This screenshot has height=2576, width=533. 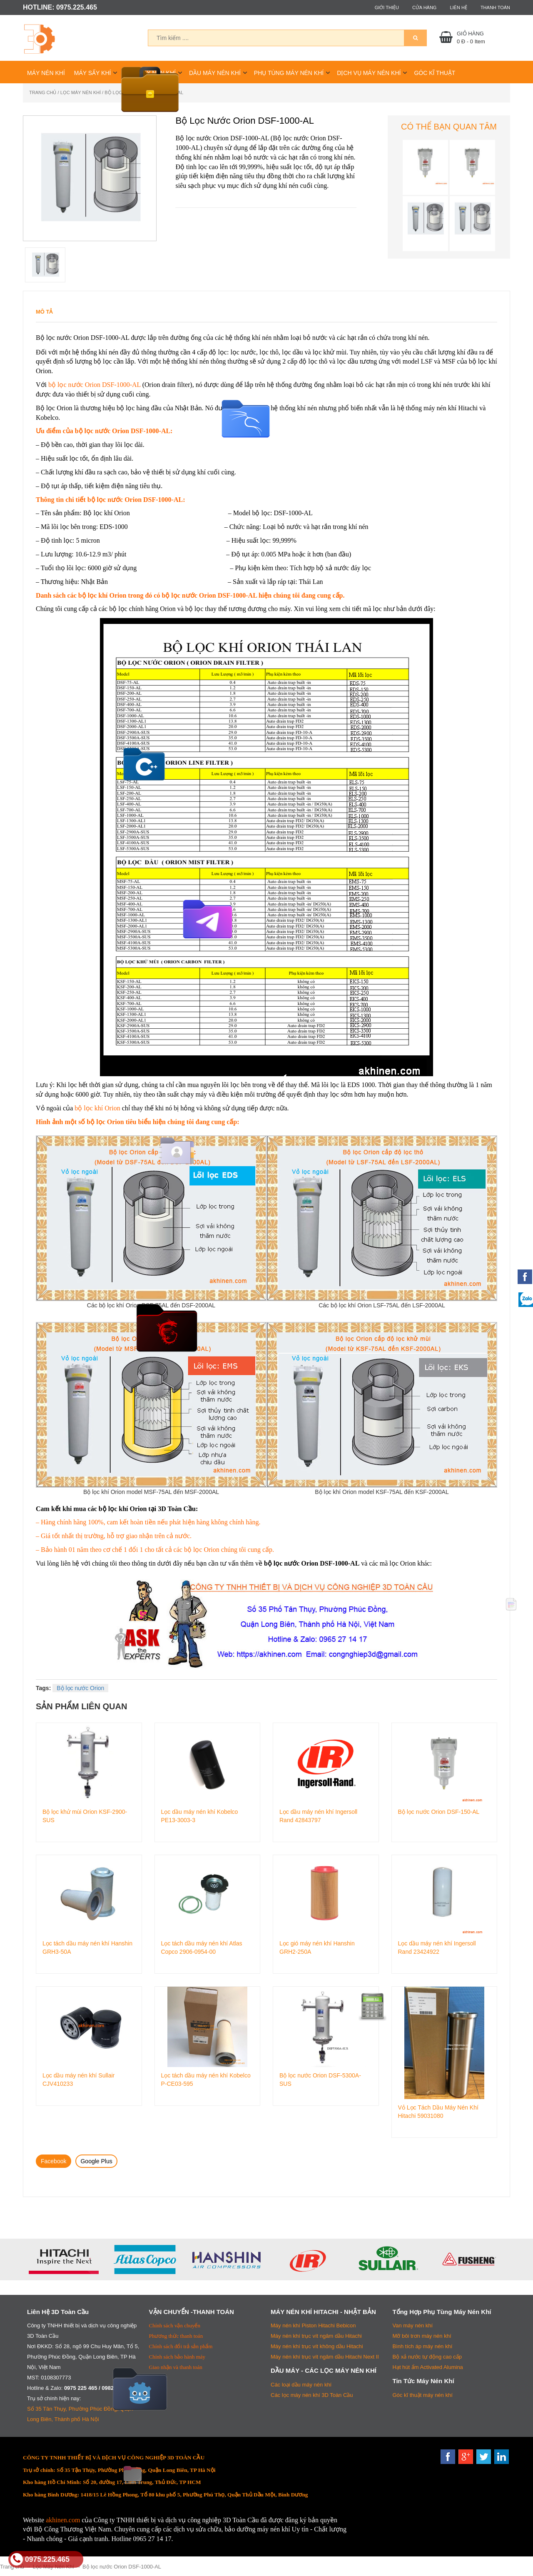 I want to click on open telegram downloads folder, so click(x=207, y=920).